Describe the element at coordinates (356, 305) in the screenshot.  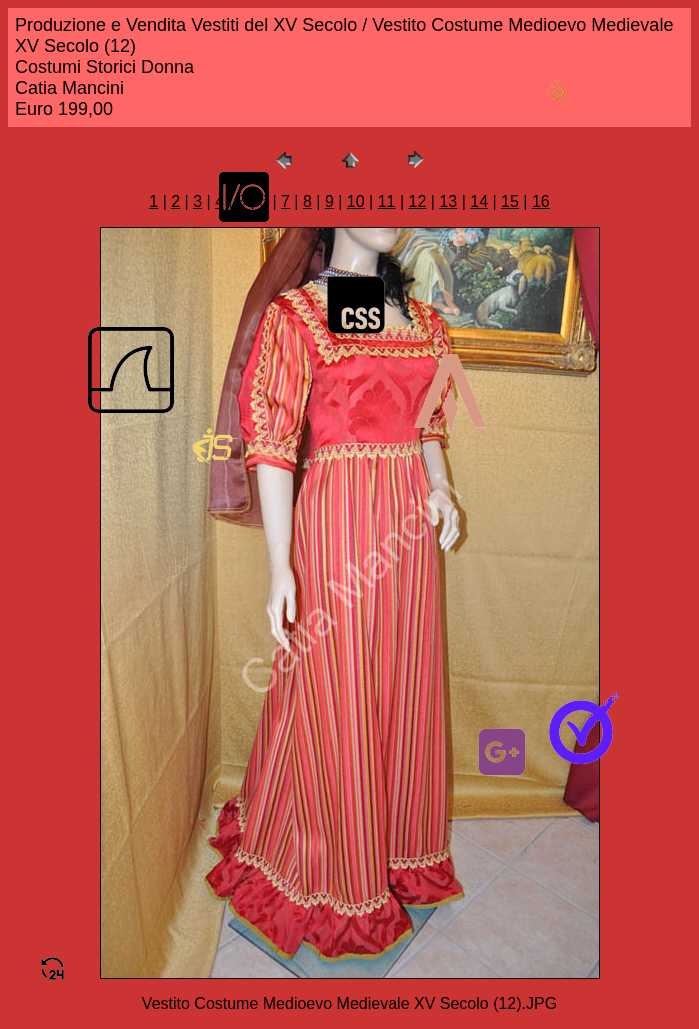
I see `CSS programming language logo` at that location.